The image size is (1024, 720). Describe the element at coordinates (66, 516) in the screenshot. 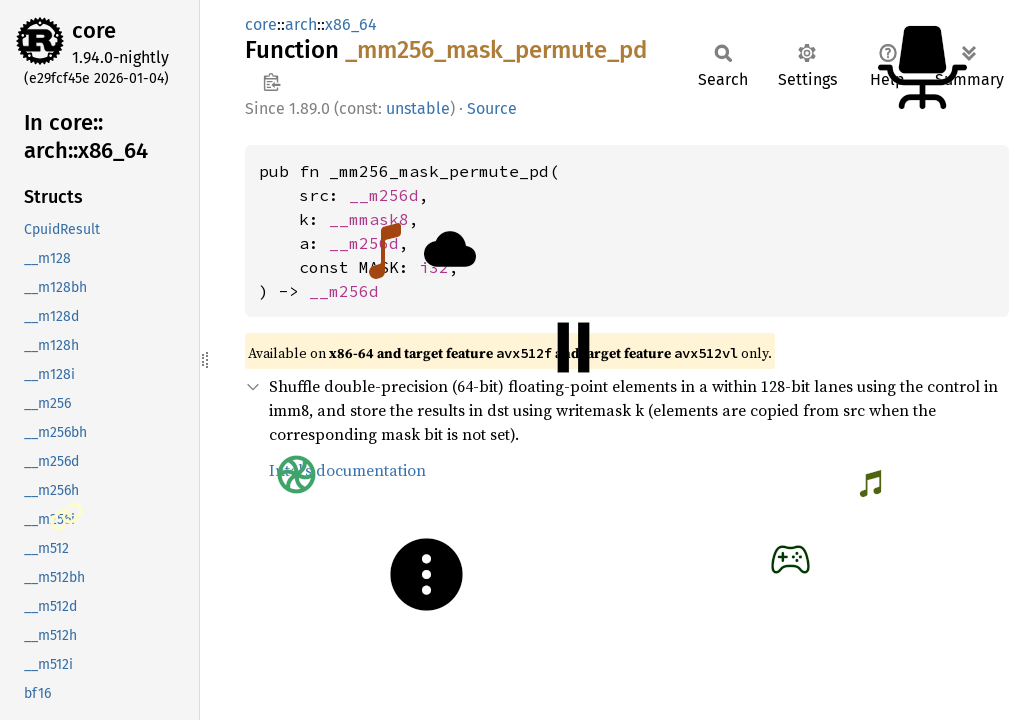

I see `copy or share a link` at that location.